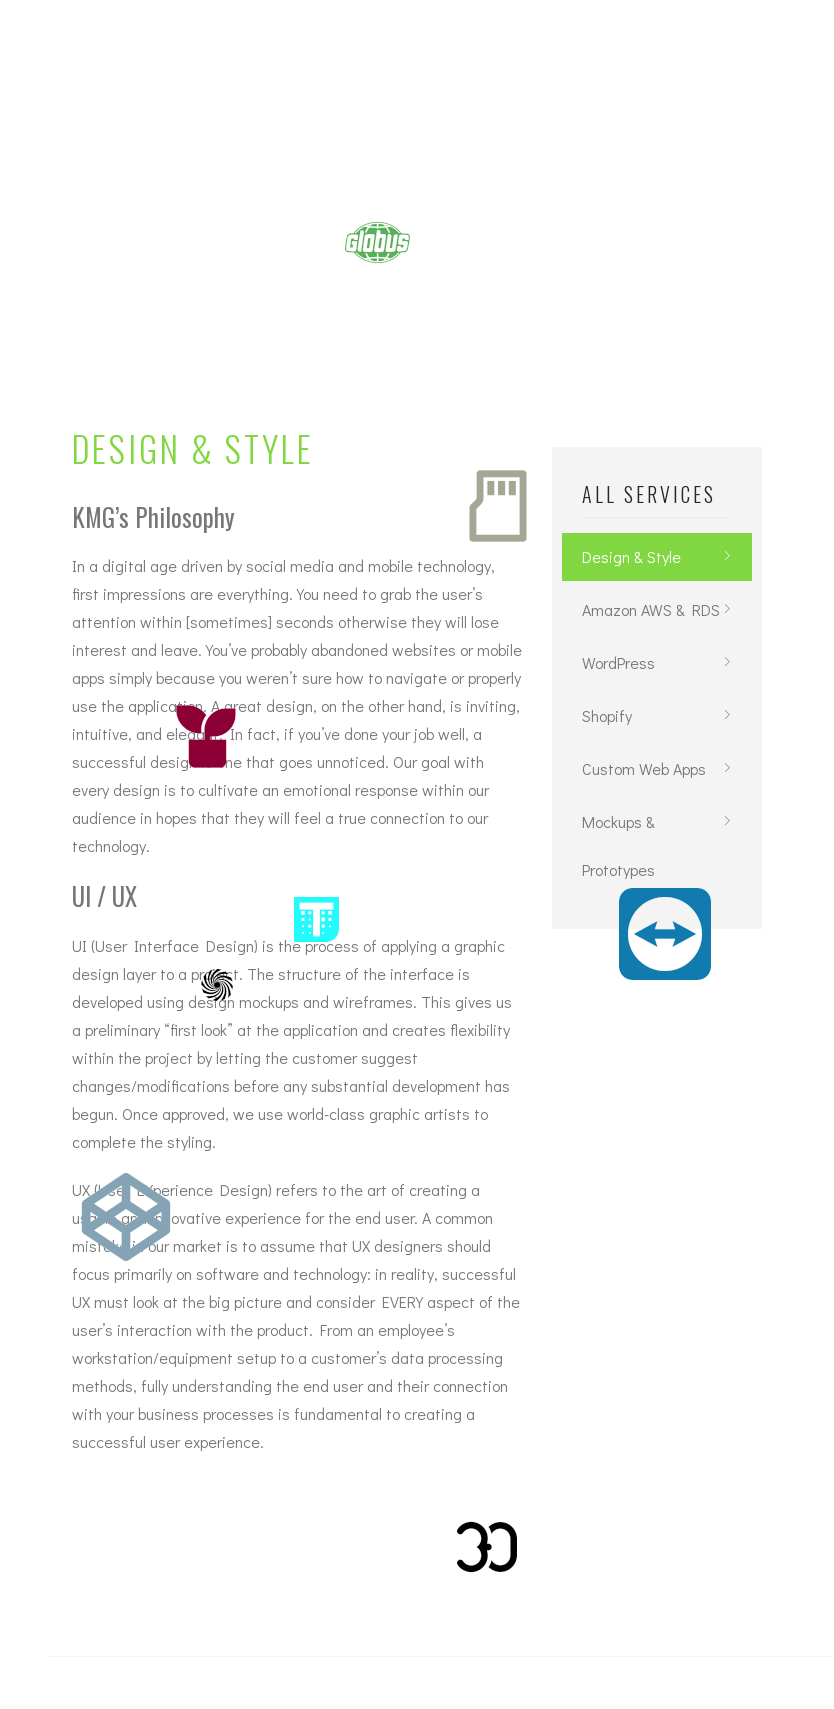 This screenshot has width=834, height=1709. What do you see at coordinates (665, 934) in the screenshot?
I see `launch teamviewer remote desktop application` at bounding box center [665, 934].